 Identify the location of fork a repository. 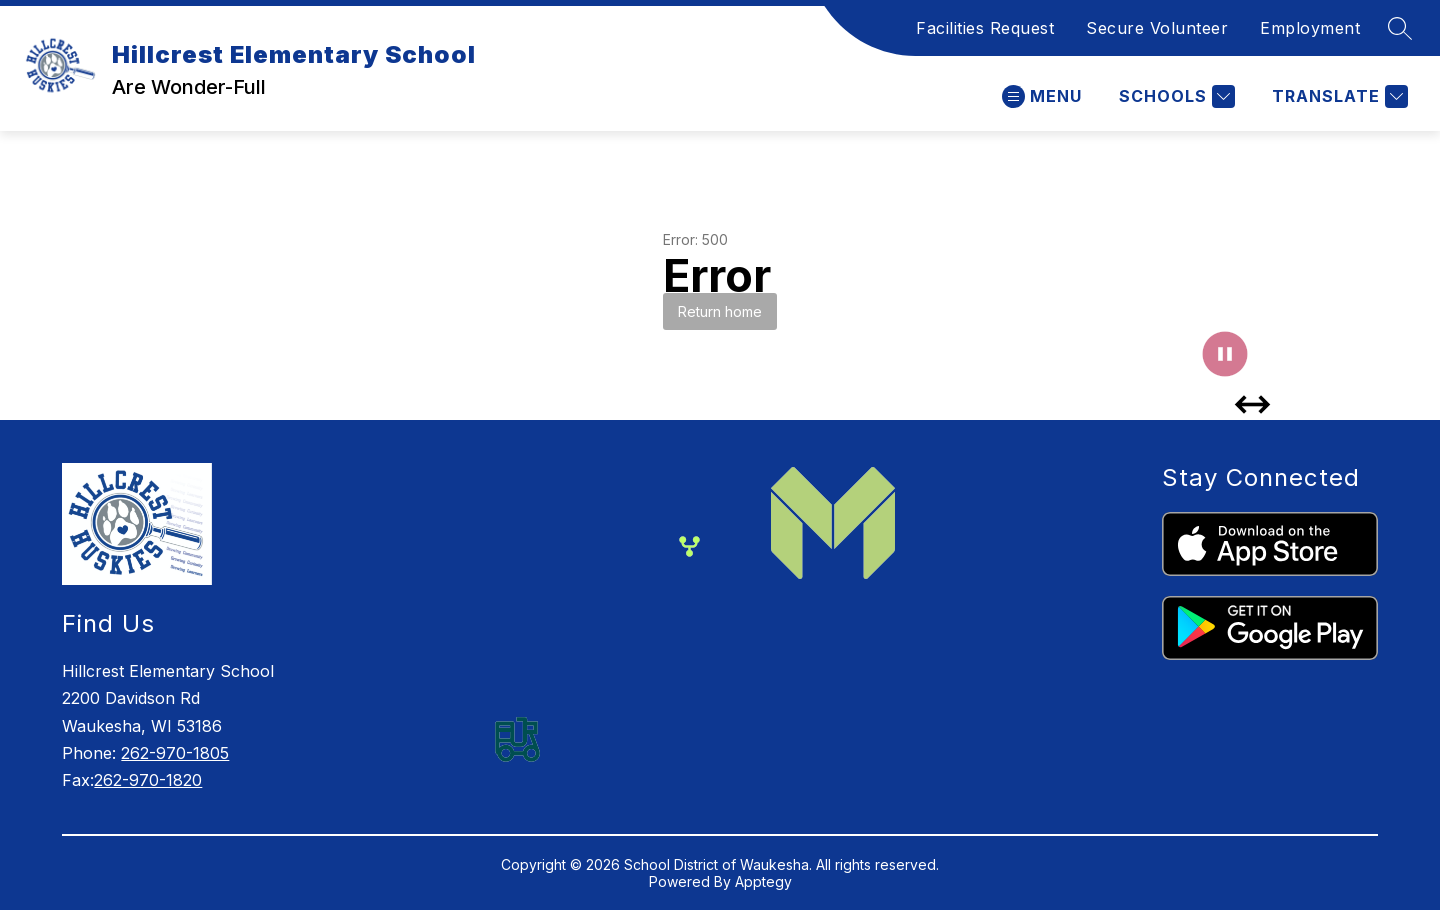
(689, 546).